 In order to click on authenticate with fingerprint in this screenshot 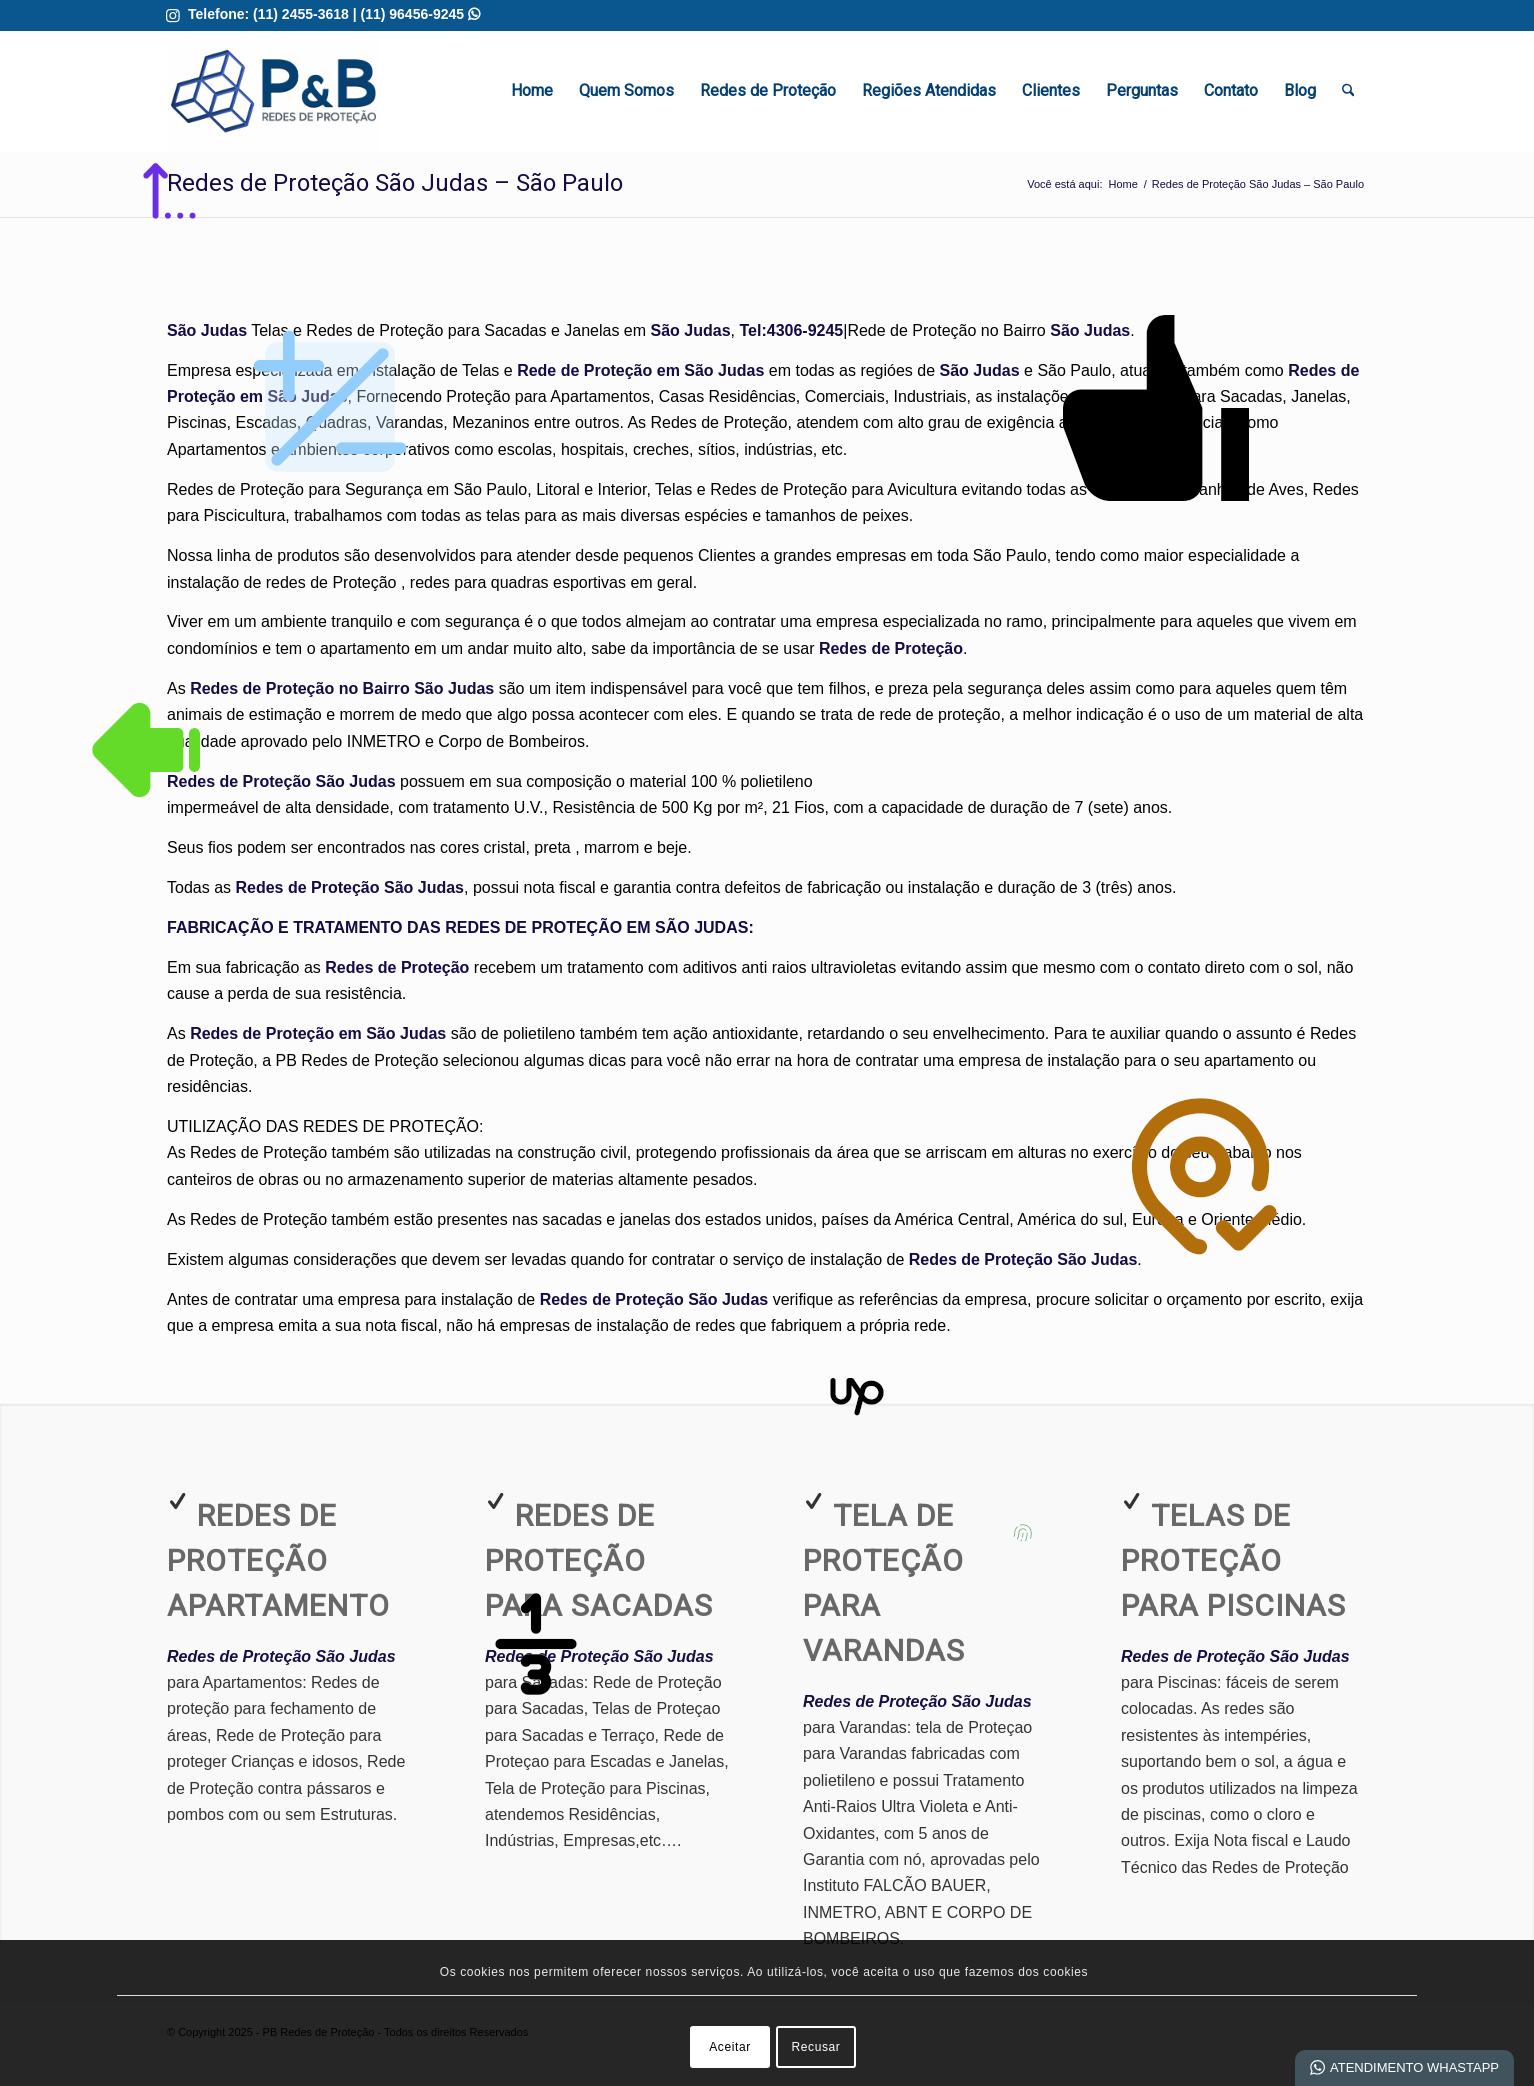, I will do `click(1023, 1533)`.